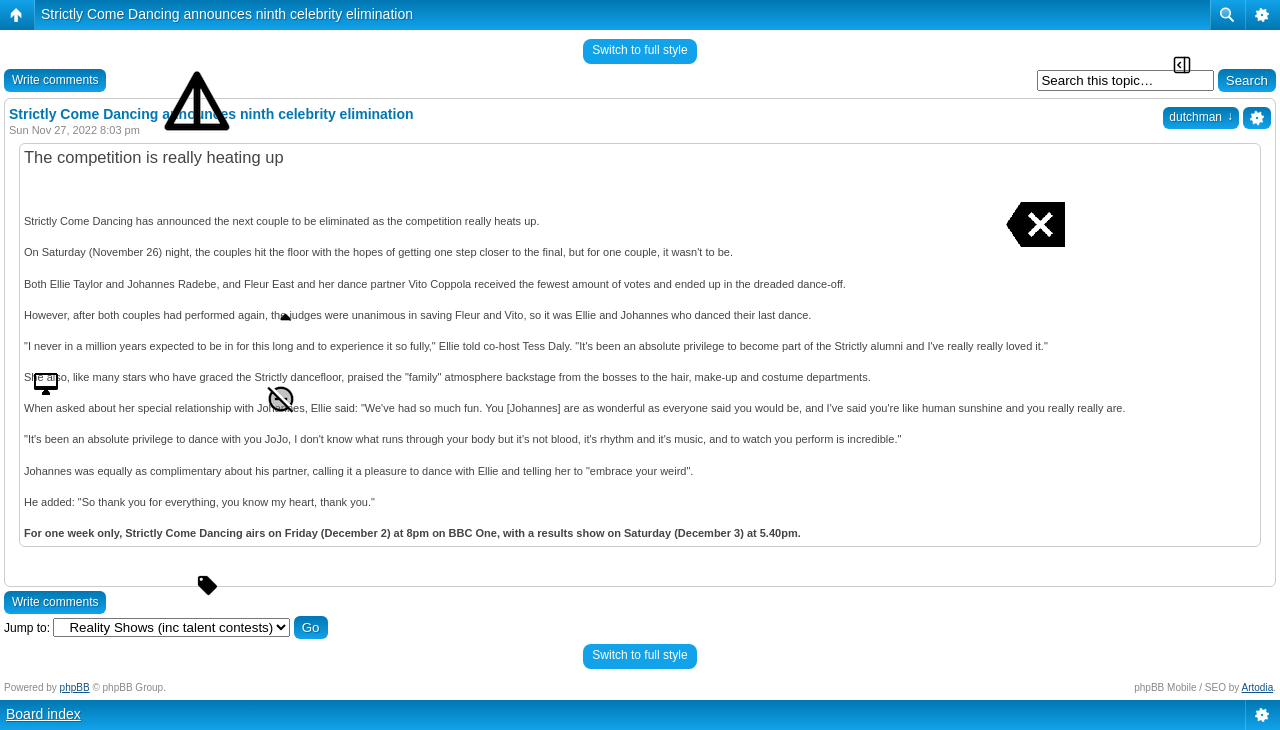 The height and width of the screenshot is (730, 1280). Describe the element at coordinates (281, 399) in the screenshot. I see `disable do not disturb mode` at that location.